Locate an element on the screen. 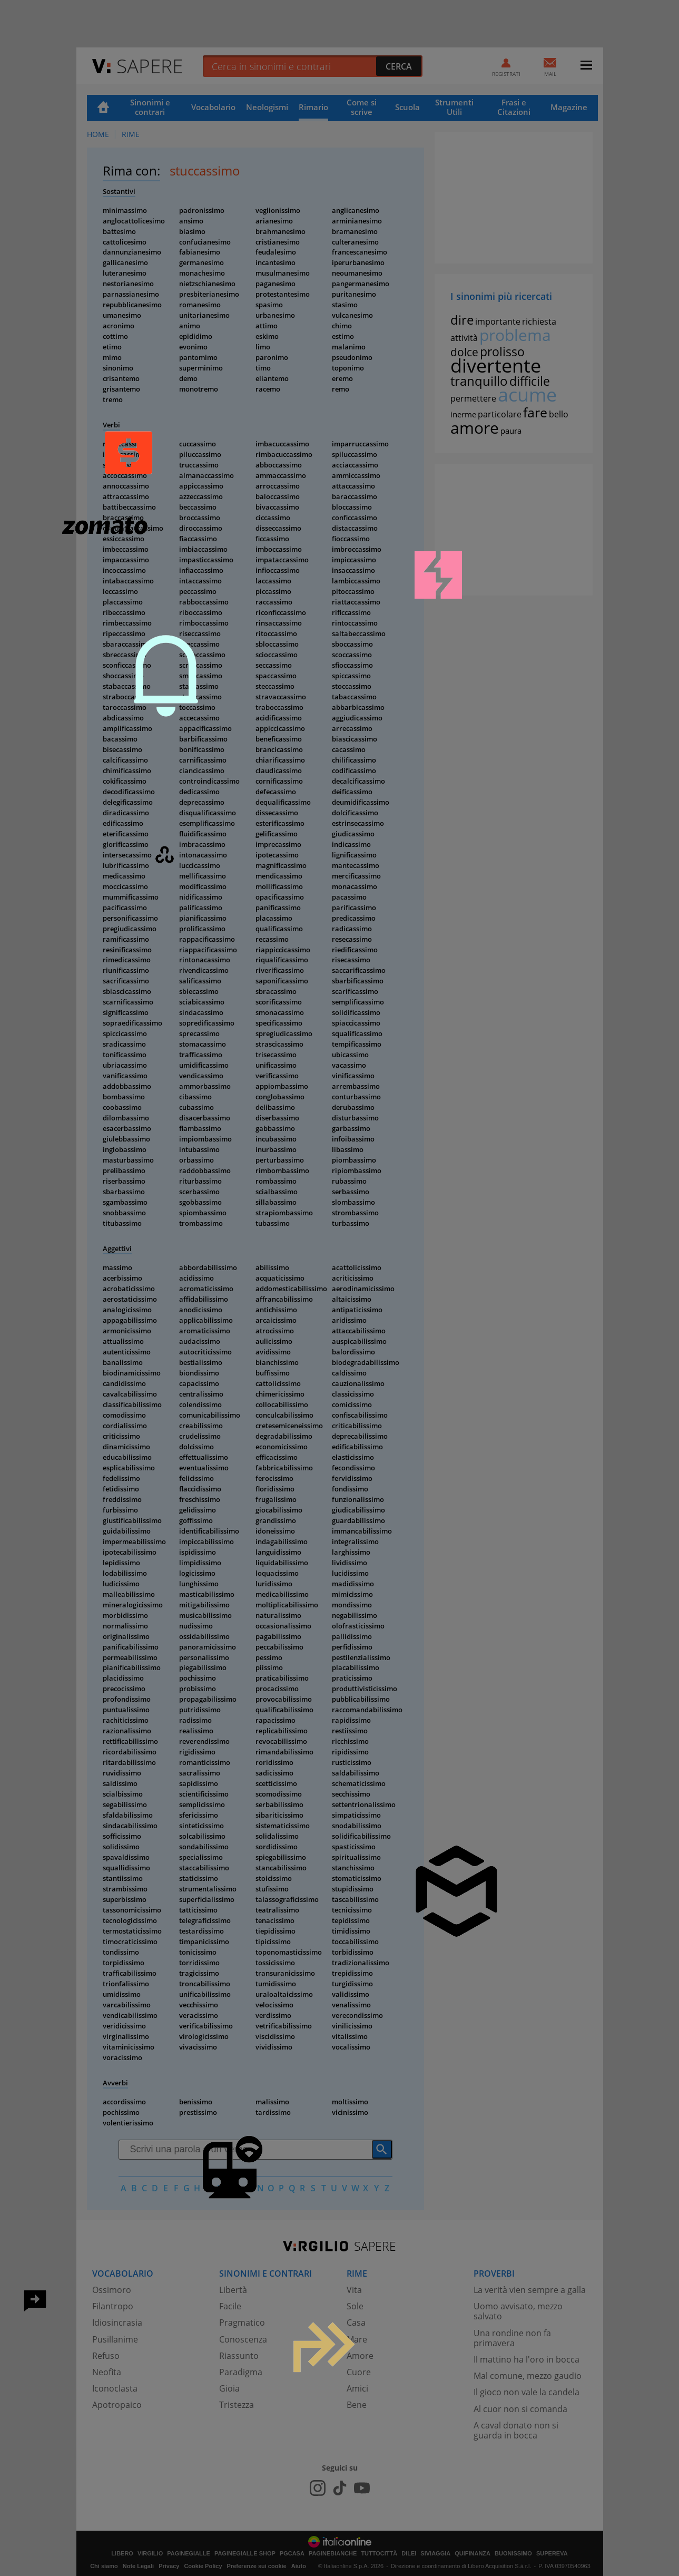 The width and height of the screenshot is (679, 2576). view notifications is located at coordinates (166, 673).